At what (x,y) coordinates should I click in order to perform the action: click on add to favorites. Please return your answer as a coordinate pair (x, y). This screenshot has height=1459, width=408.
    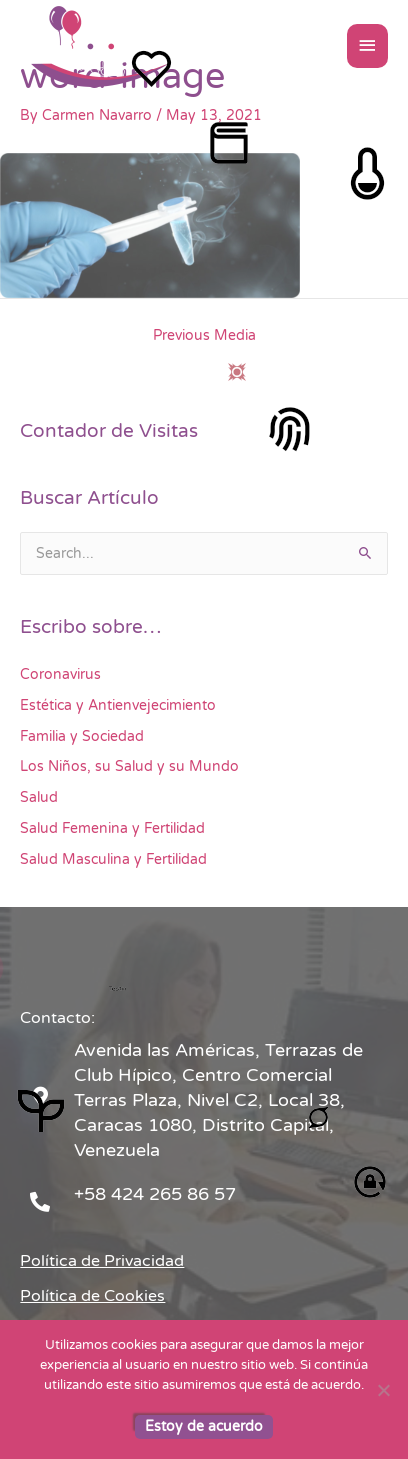
    Looking at the image, I should click on (151, 68).